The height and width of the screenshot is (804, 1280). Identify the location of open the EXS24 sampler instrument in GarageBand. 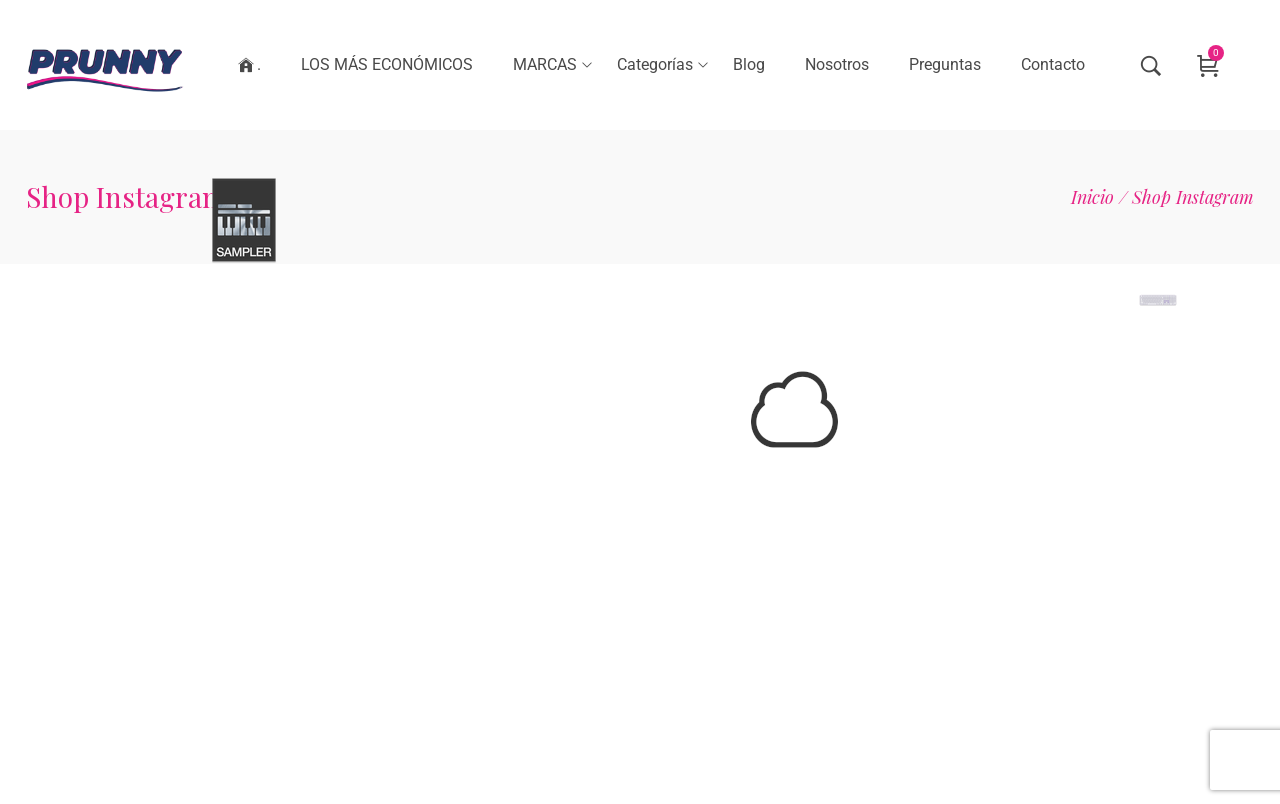
(244, 222).